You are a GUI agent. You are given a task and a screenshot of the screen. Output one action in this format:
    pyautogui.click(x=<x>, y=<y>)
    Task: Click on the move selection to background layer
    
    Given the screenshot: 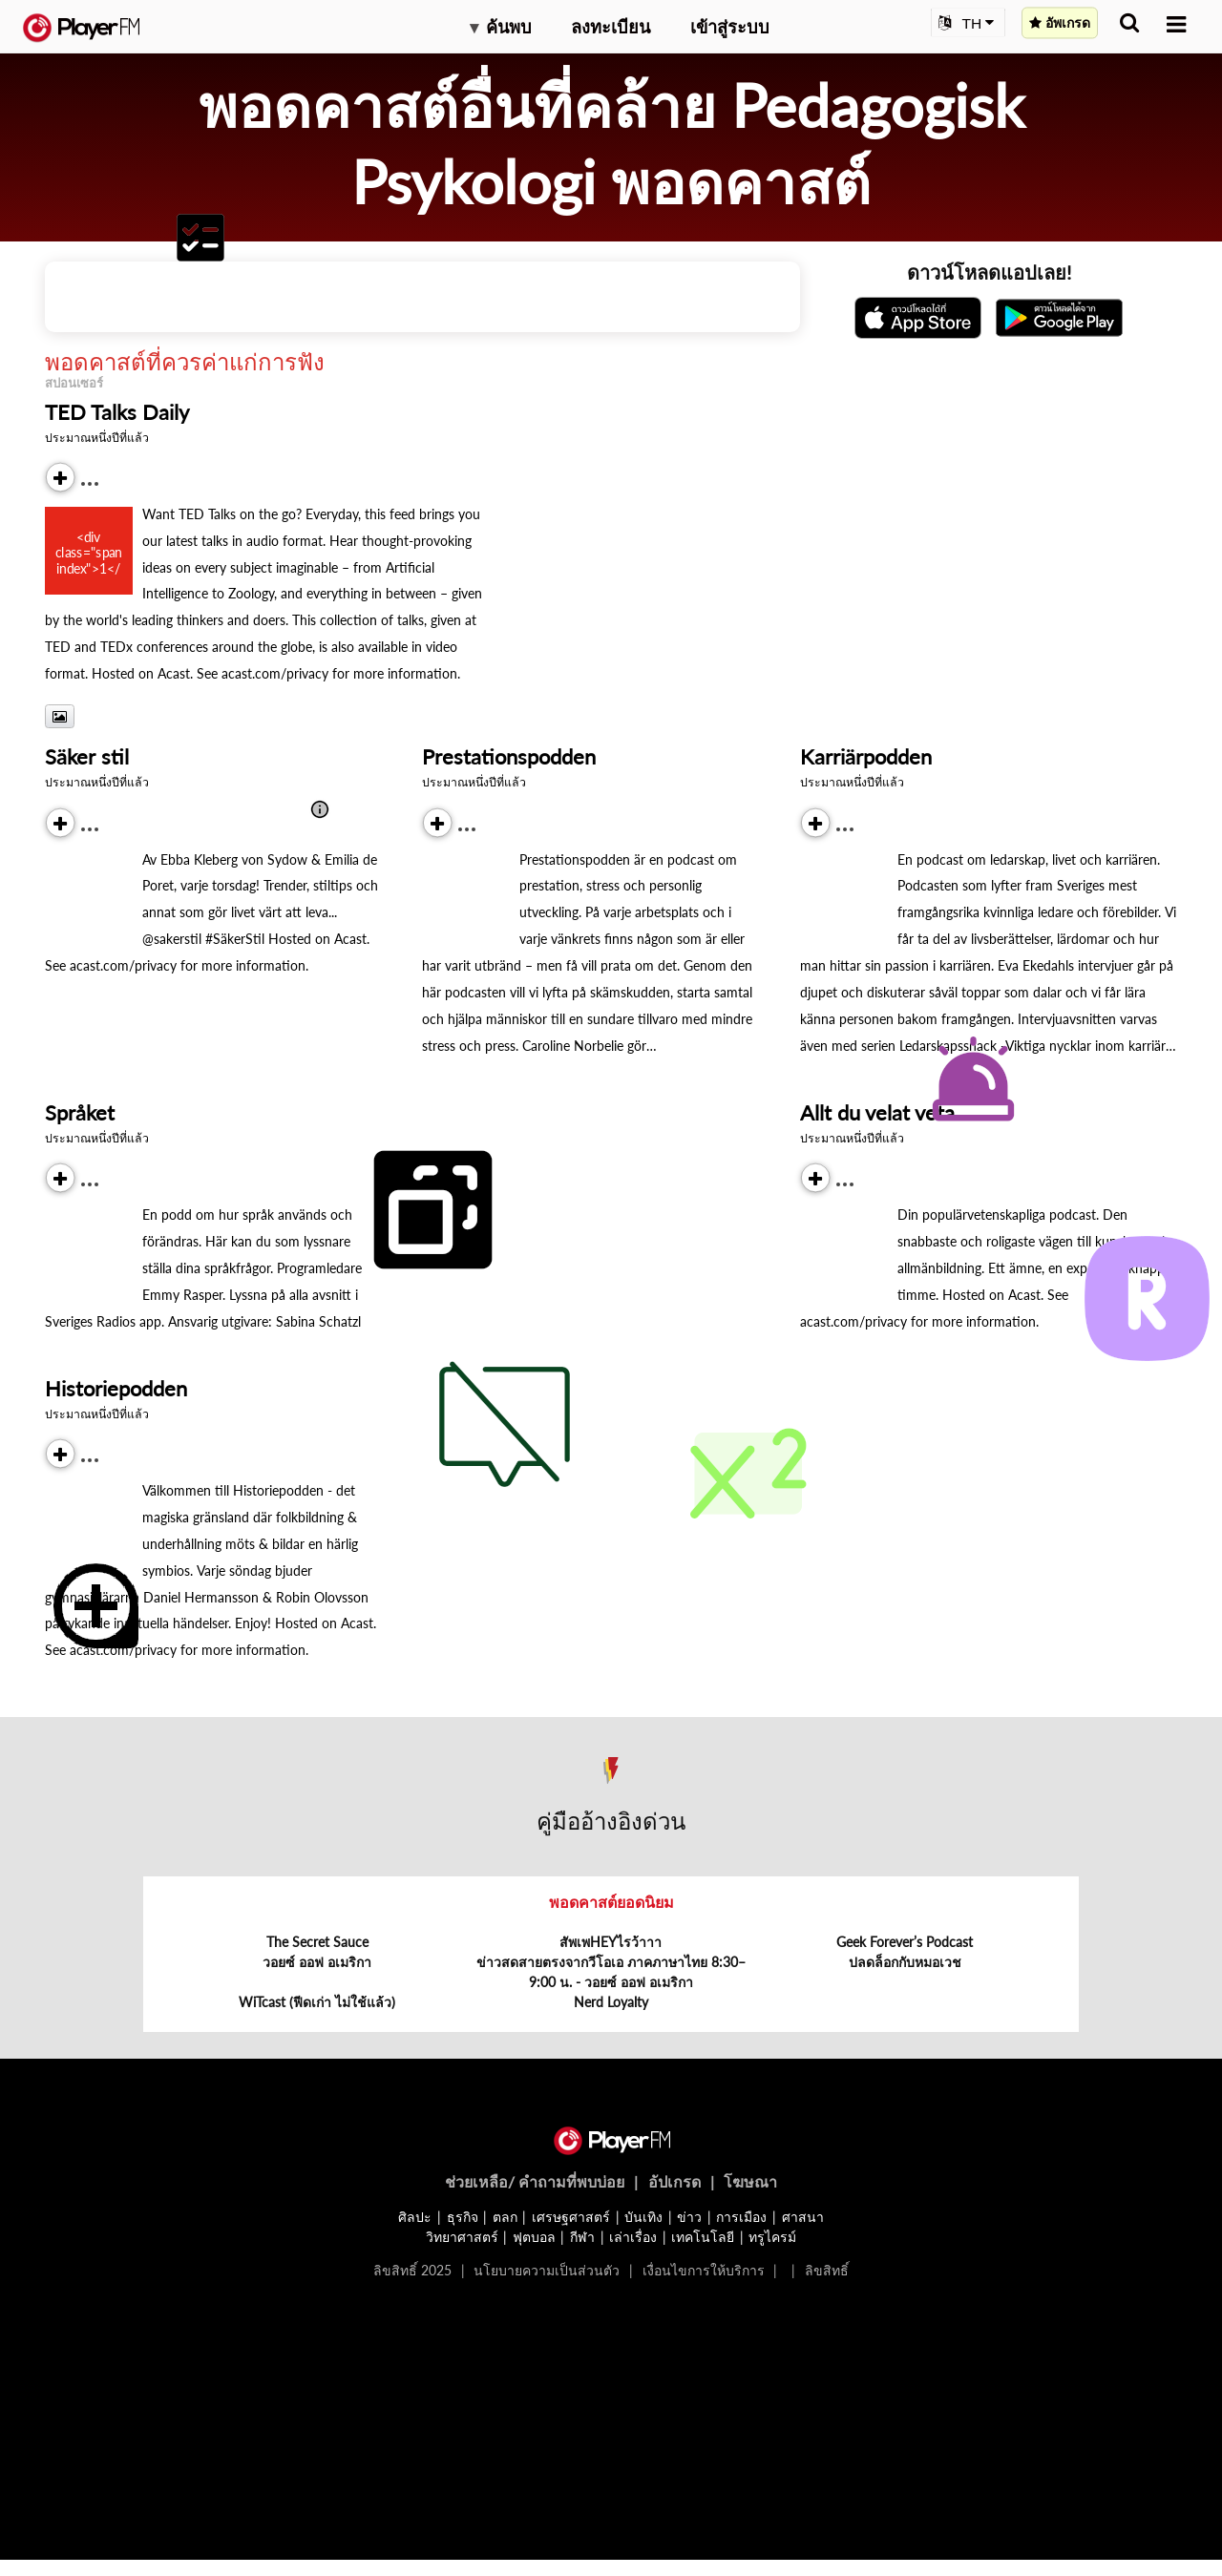 What is the action you would take?
    pyautogui.click(x=432, y=1209)
    